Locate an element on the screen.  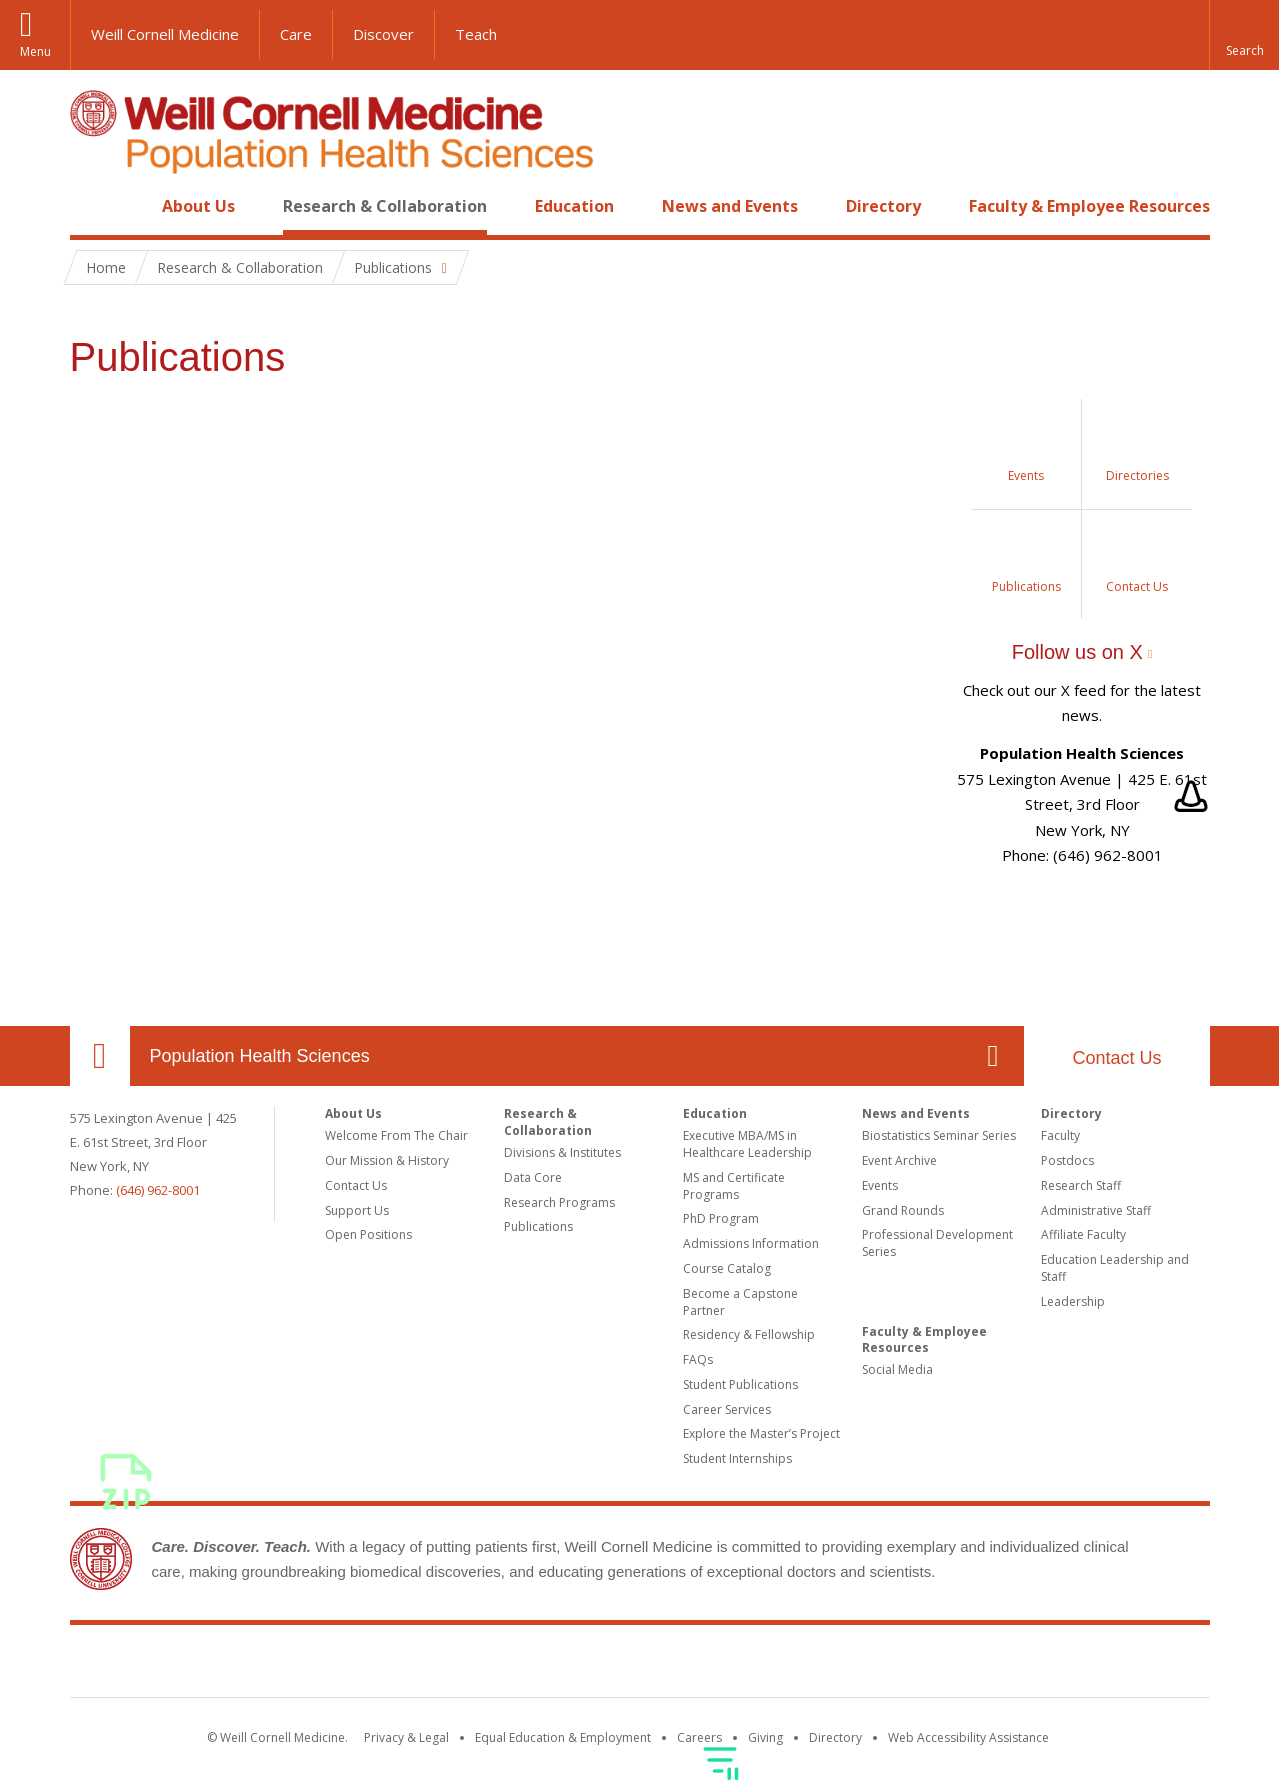
pause active filter operation is located at coordinates (720, 1760).